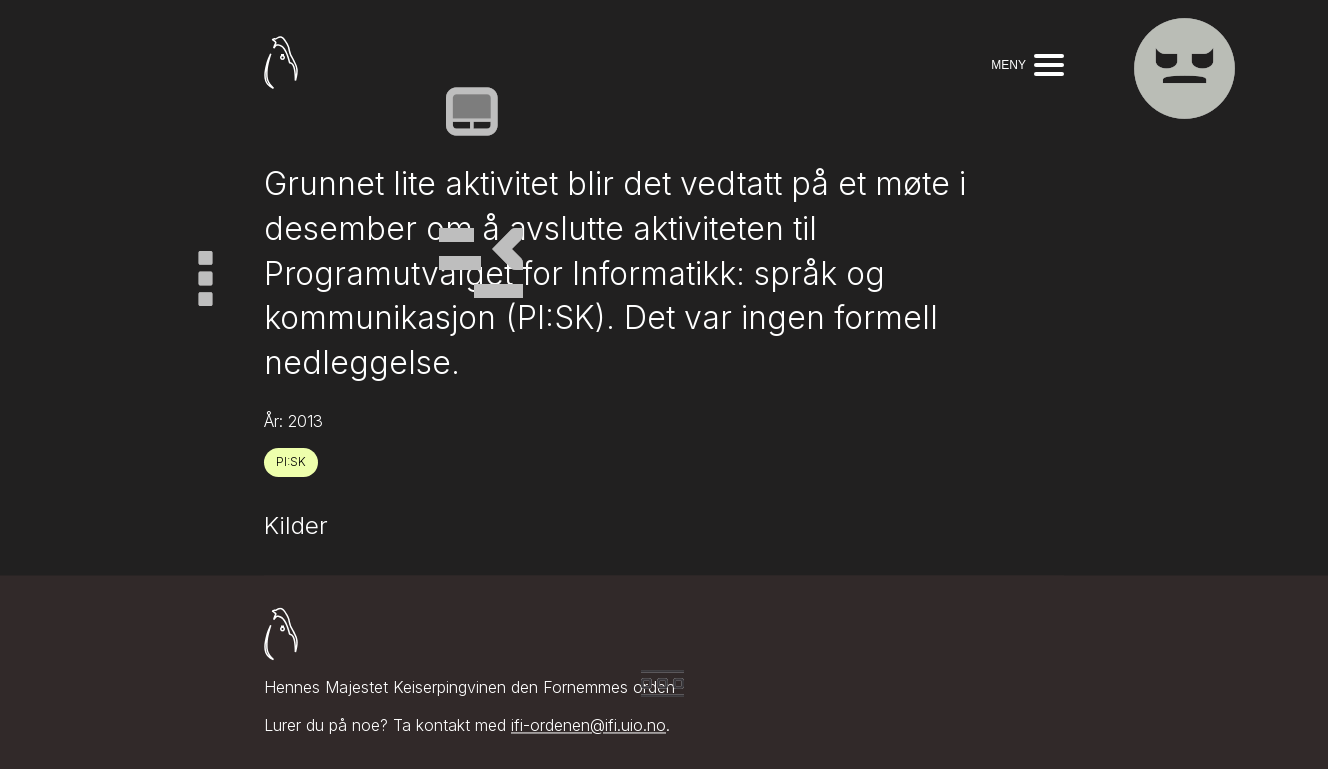 This screenshot has width=1328, height=769. What do you see at coordinates (662, 683) in the screenshot?
I see `access toolbar preferences` at bounding box center [662, 683].